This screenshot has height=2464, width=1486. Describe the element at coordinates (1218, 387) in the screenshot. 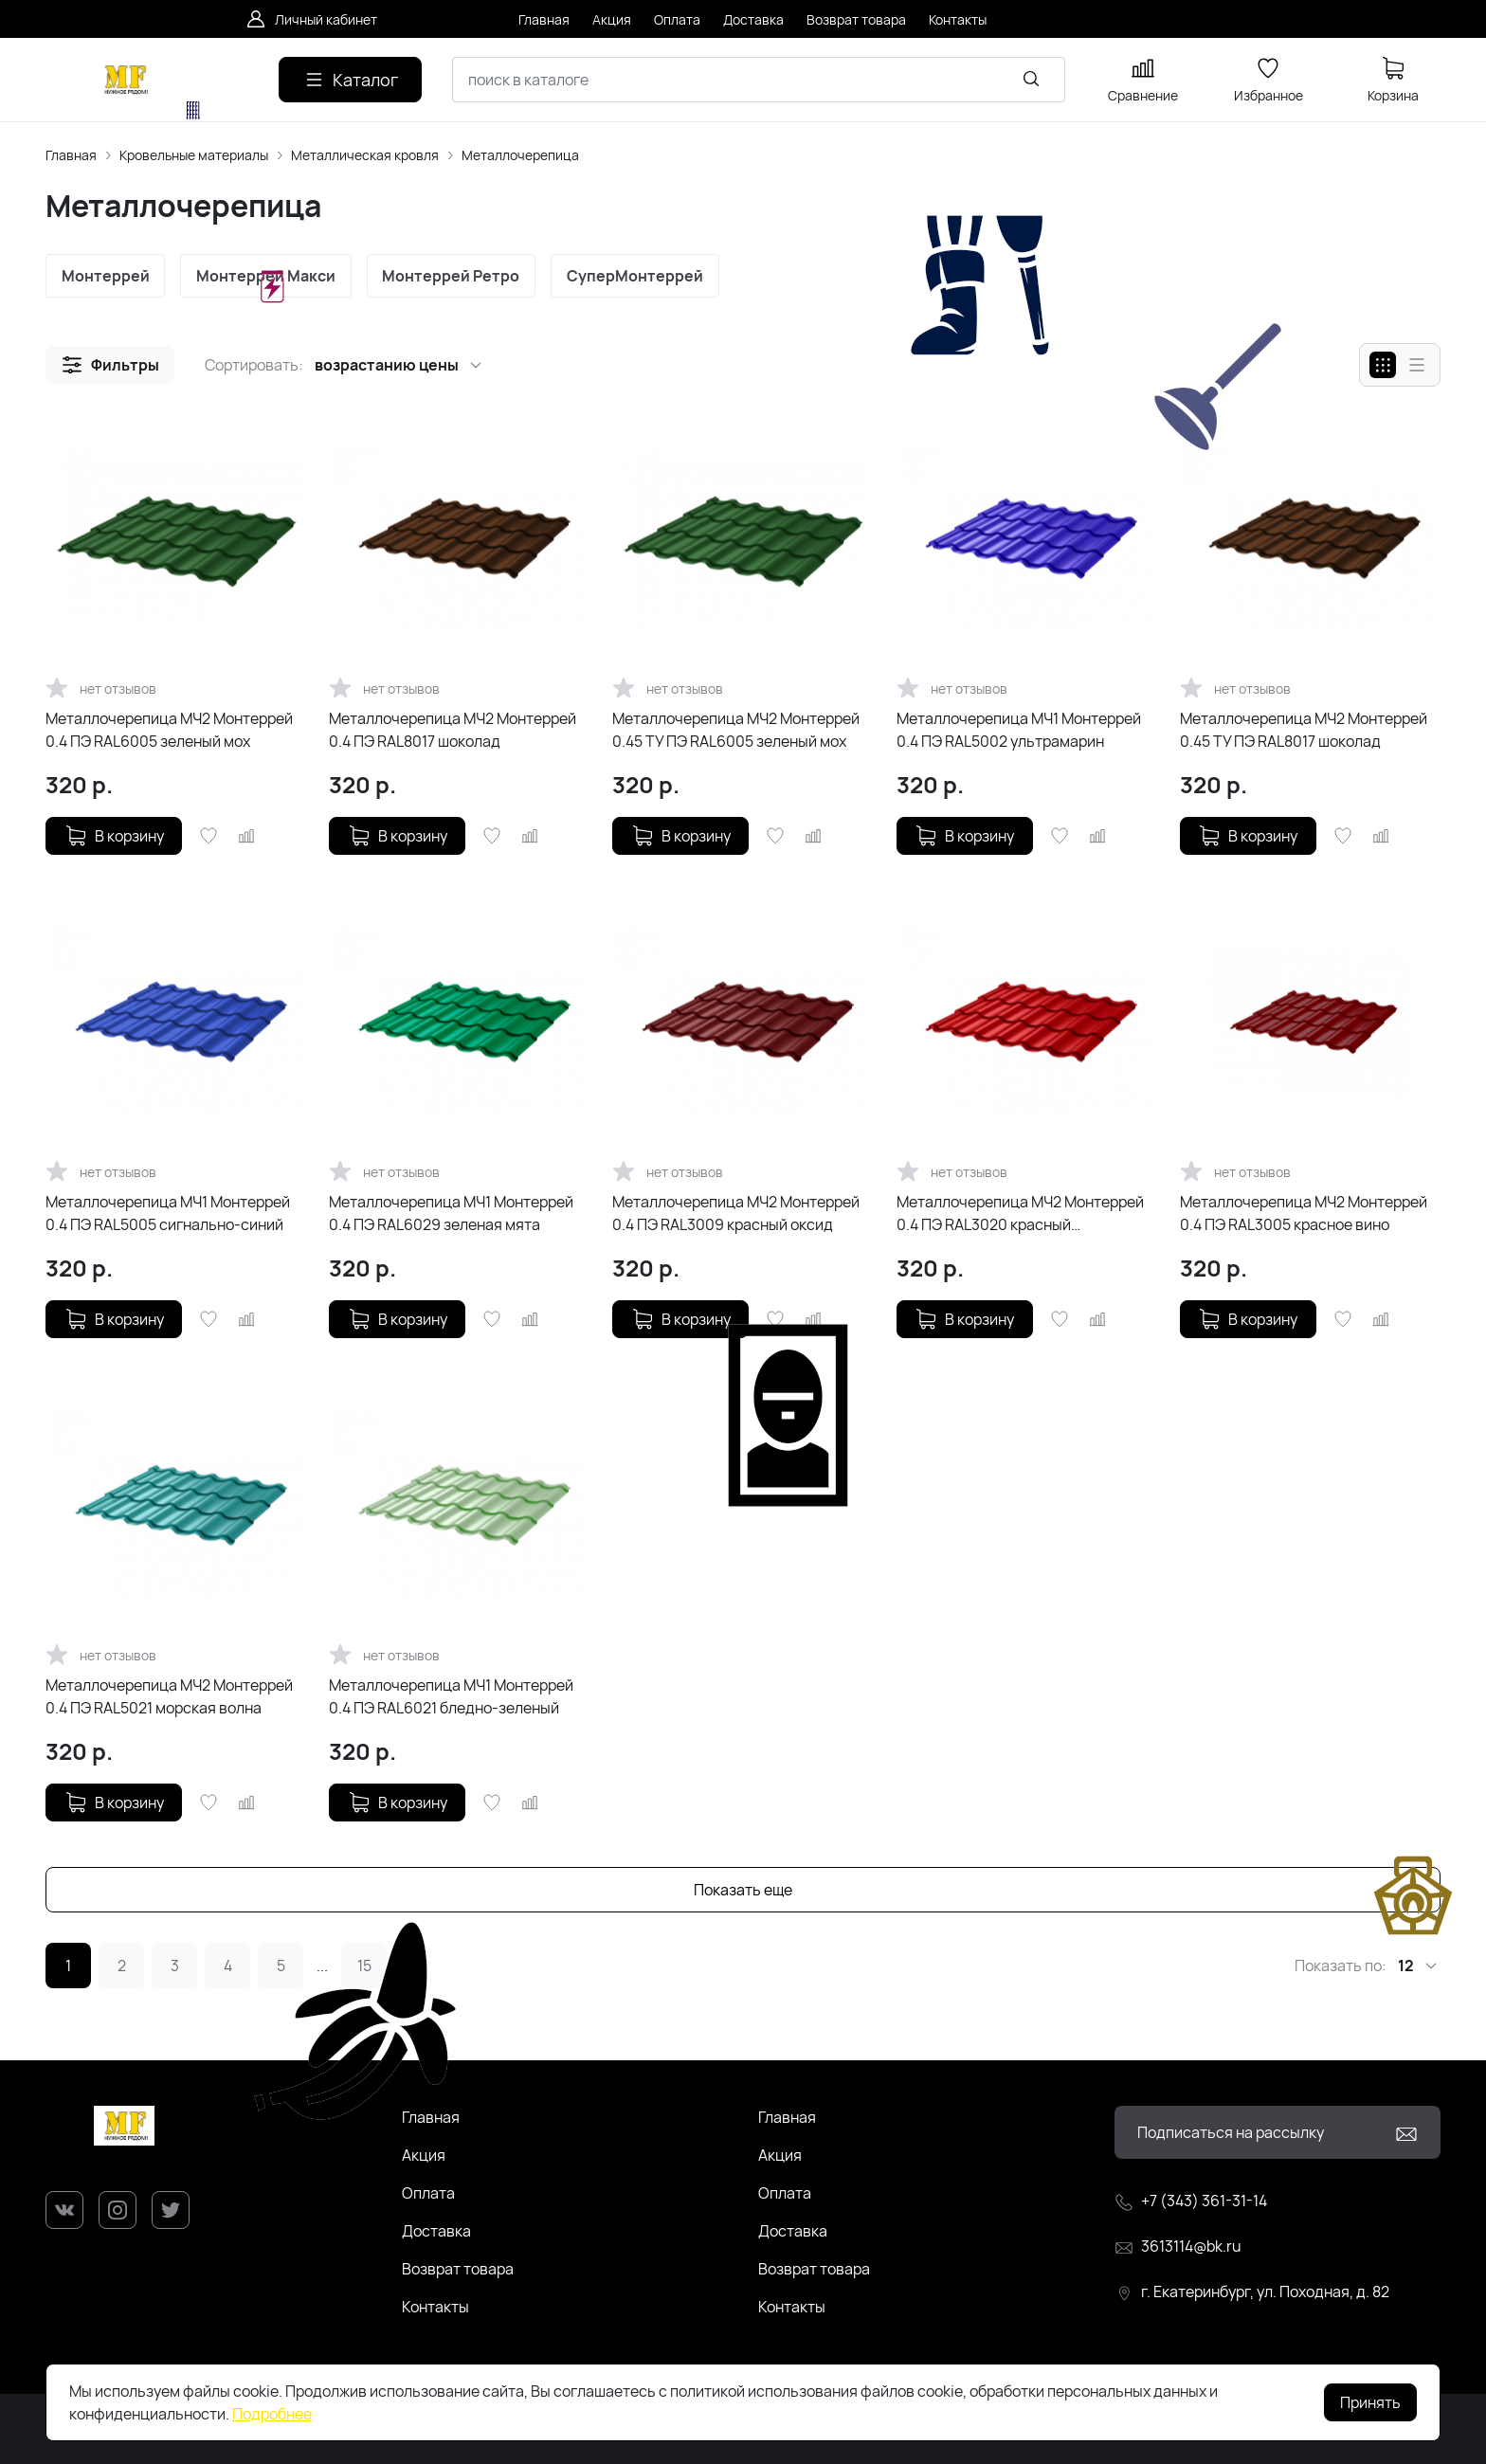

I see `report a plumbing issue or maintenance request` at that location.